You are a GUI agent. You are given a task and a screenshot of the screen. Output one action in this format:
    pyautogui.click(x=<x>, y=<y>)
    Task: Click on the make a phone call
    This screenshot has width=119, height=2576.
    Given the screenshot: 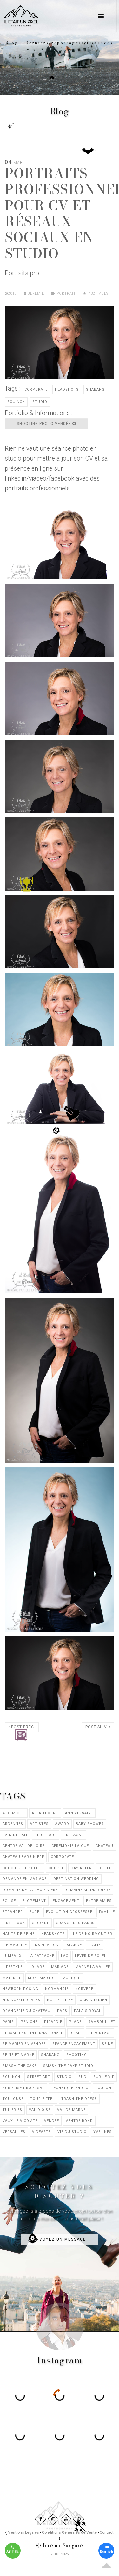 What is the action you would take?
    pyautogui.click(x=56, y=2393)
    